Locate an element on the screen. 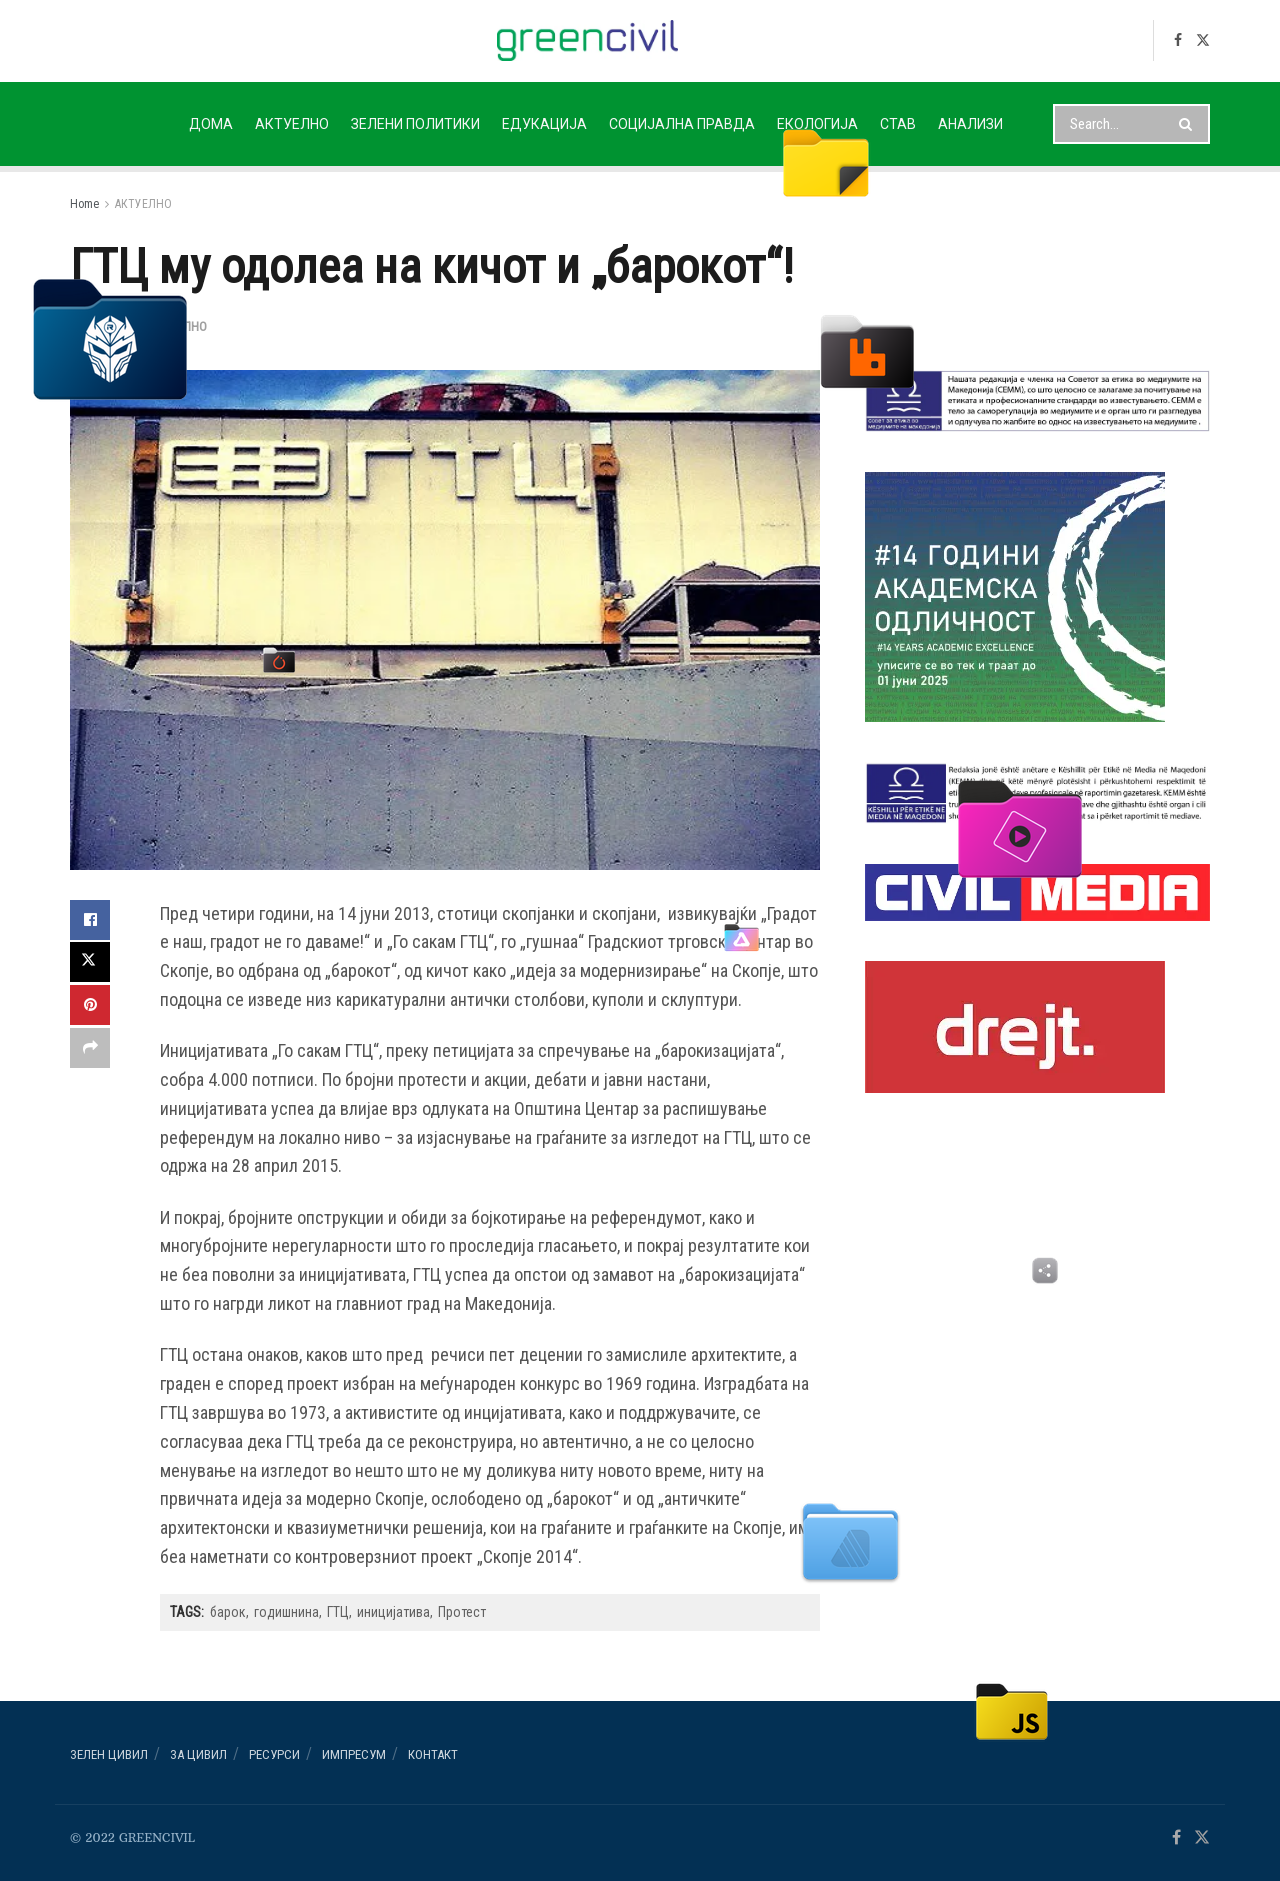 This screenshot has height=1881, width=1280. open affinity publisher project folder is located at coordinates (850, 1541).